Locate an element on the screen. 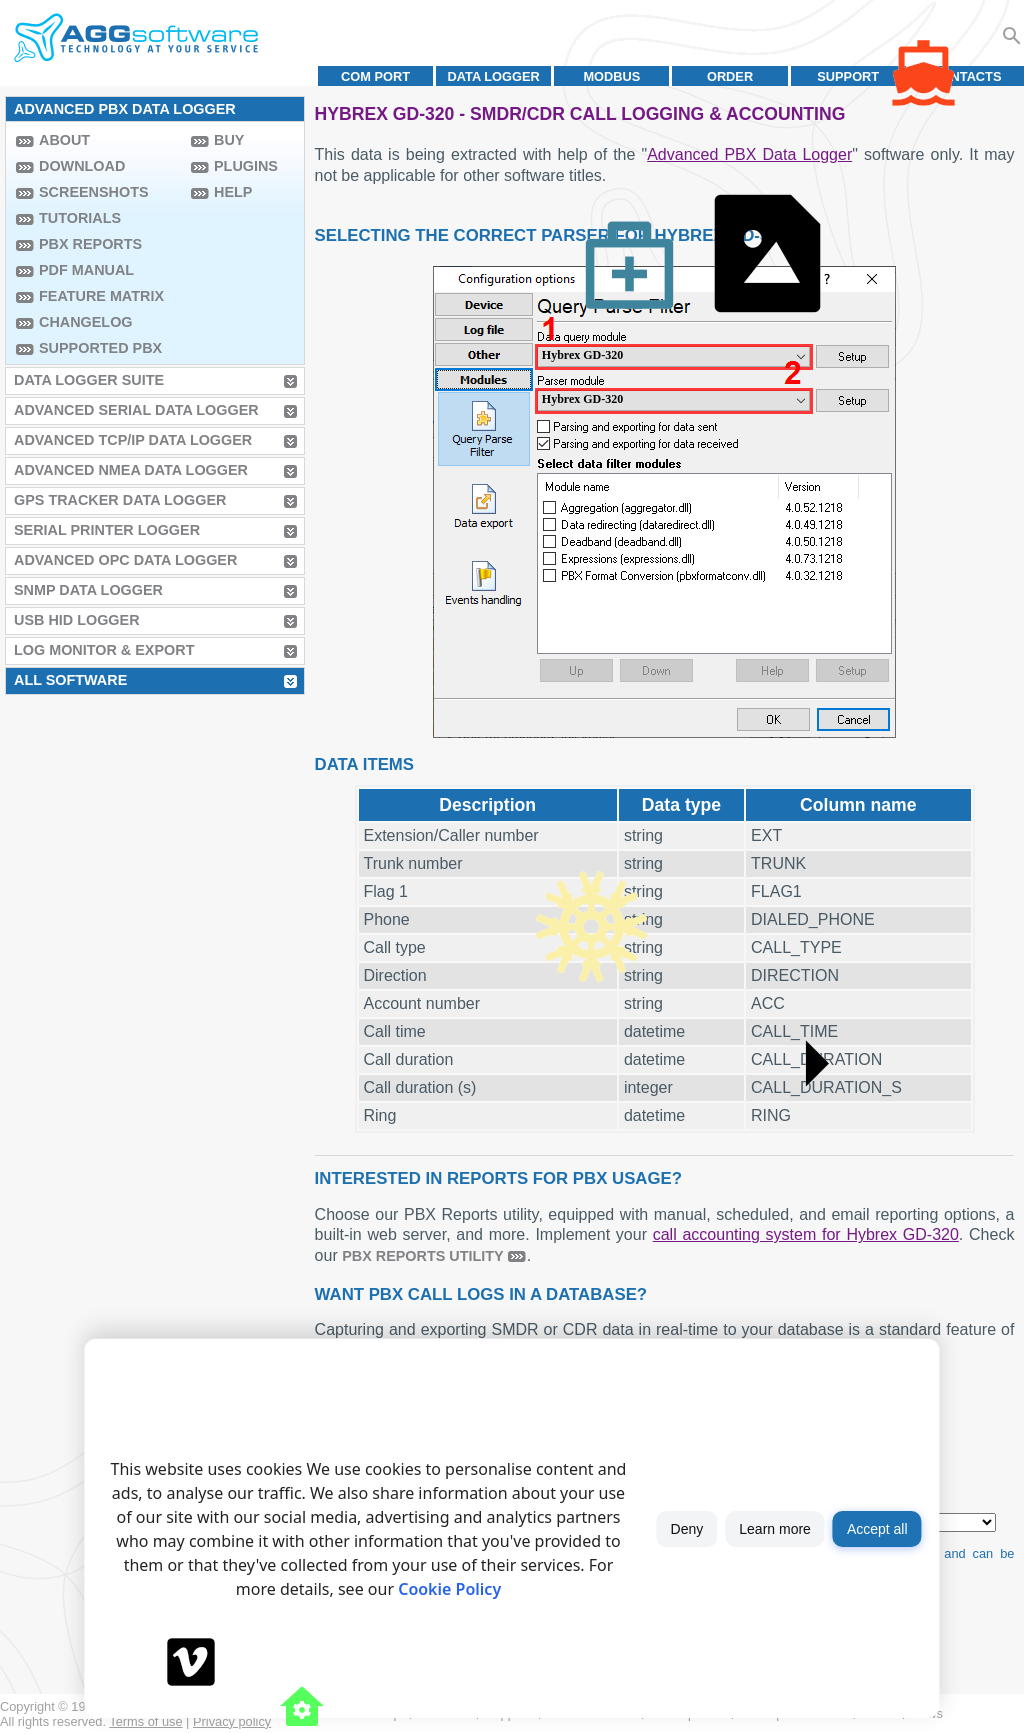 This screenshot has width=1024, height=1734. expand a collapsed menu or section is located at coordinates (817, 1063).